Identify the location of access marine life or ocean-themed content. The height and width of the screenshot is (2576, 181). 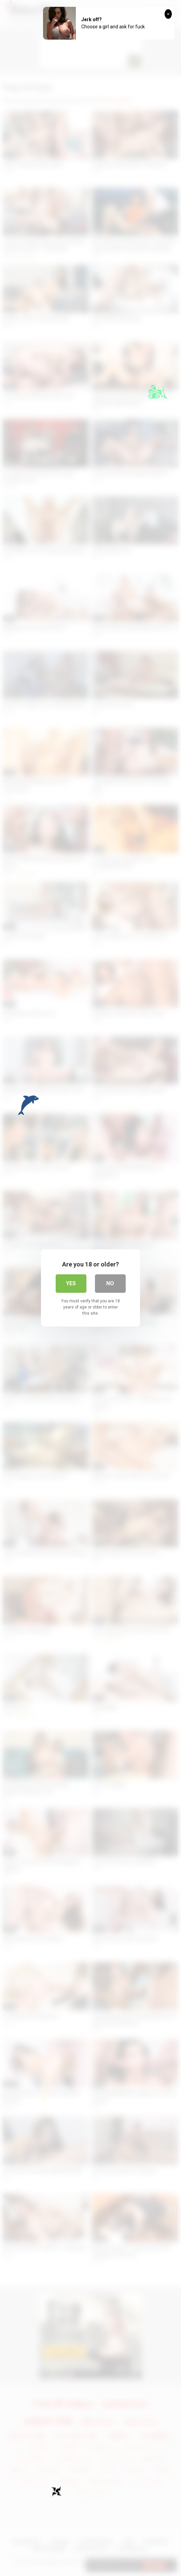
(28, 1105).